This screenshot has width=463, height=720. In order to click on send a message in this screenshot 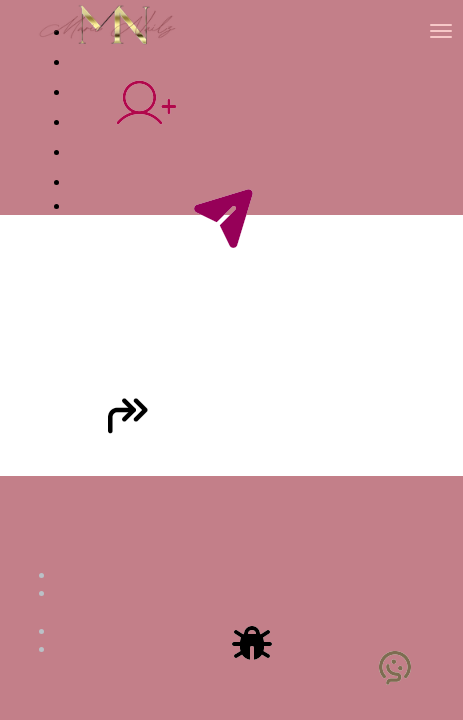, I will do `click(225, 216)`.